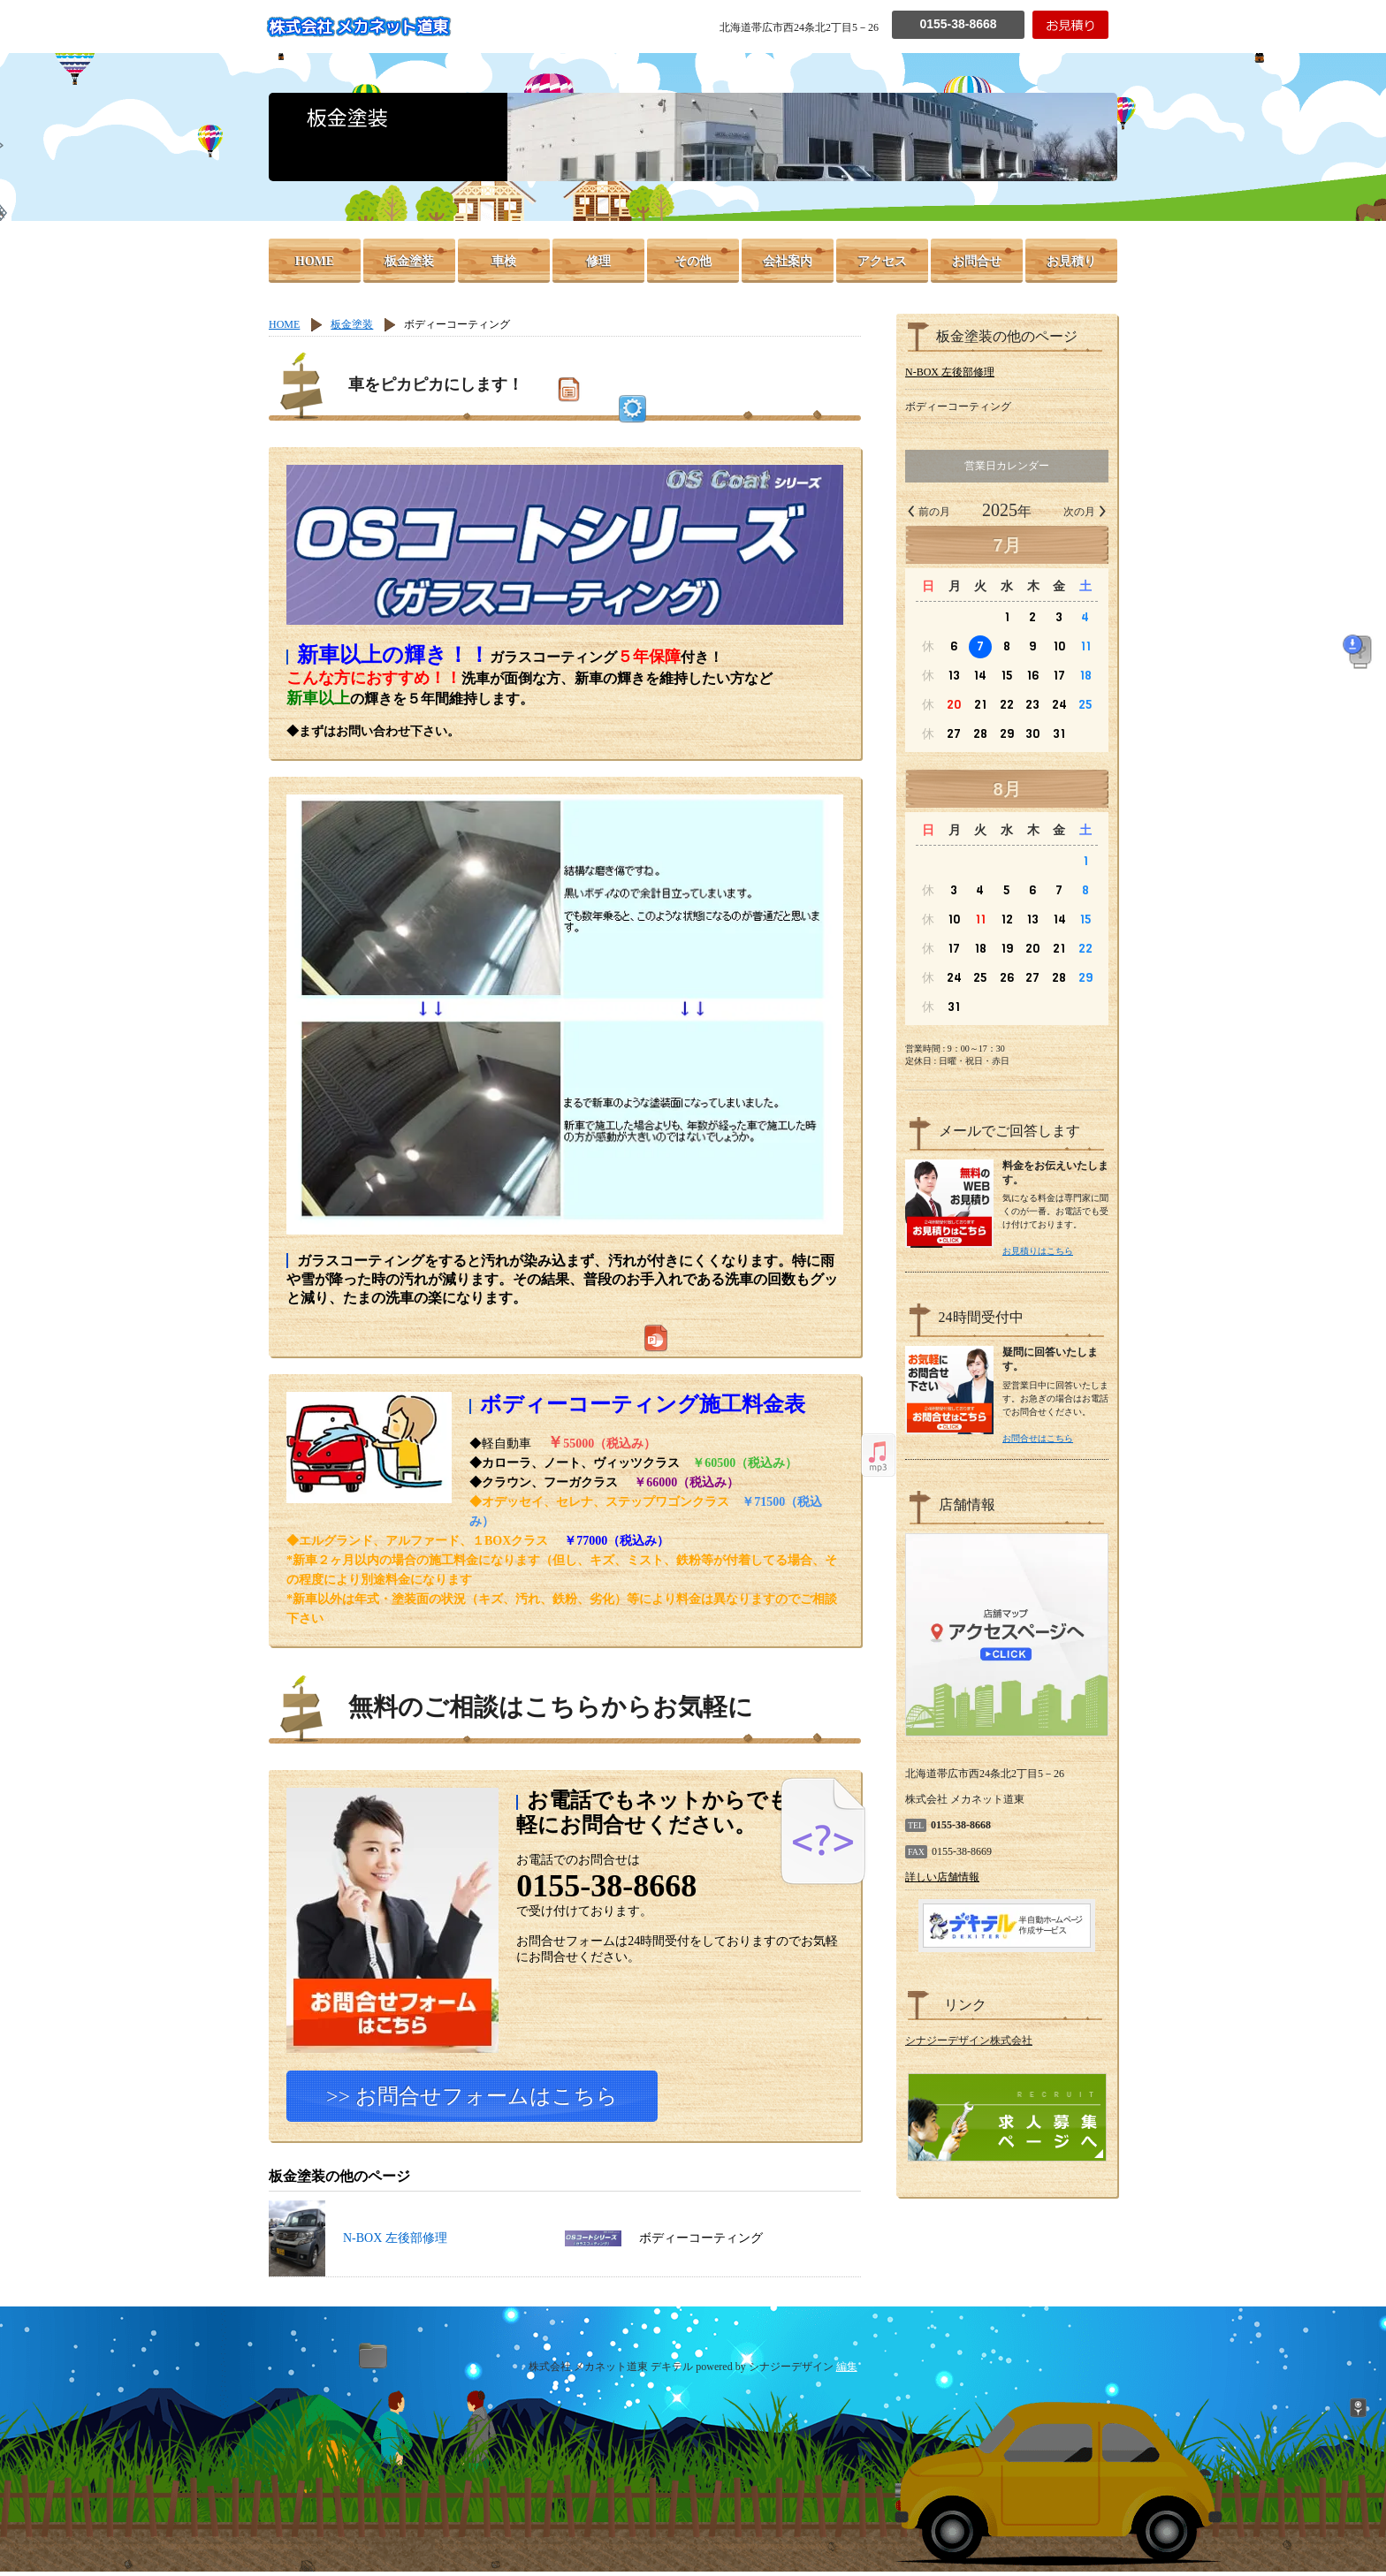  I want to click on an mp3 audio file, so click(878, 1455).